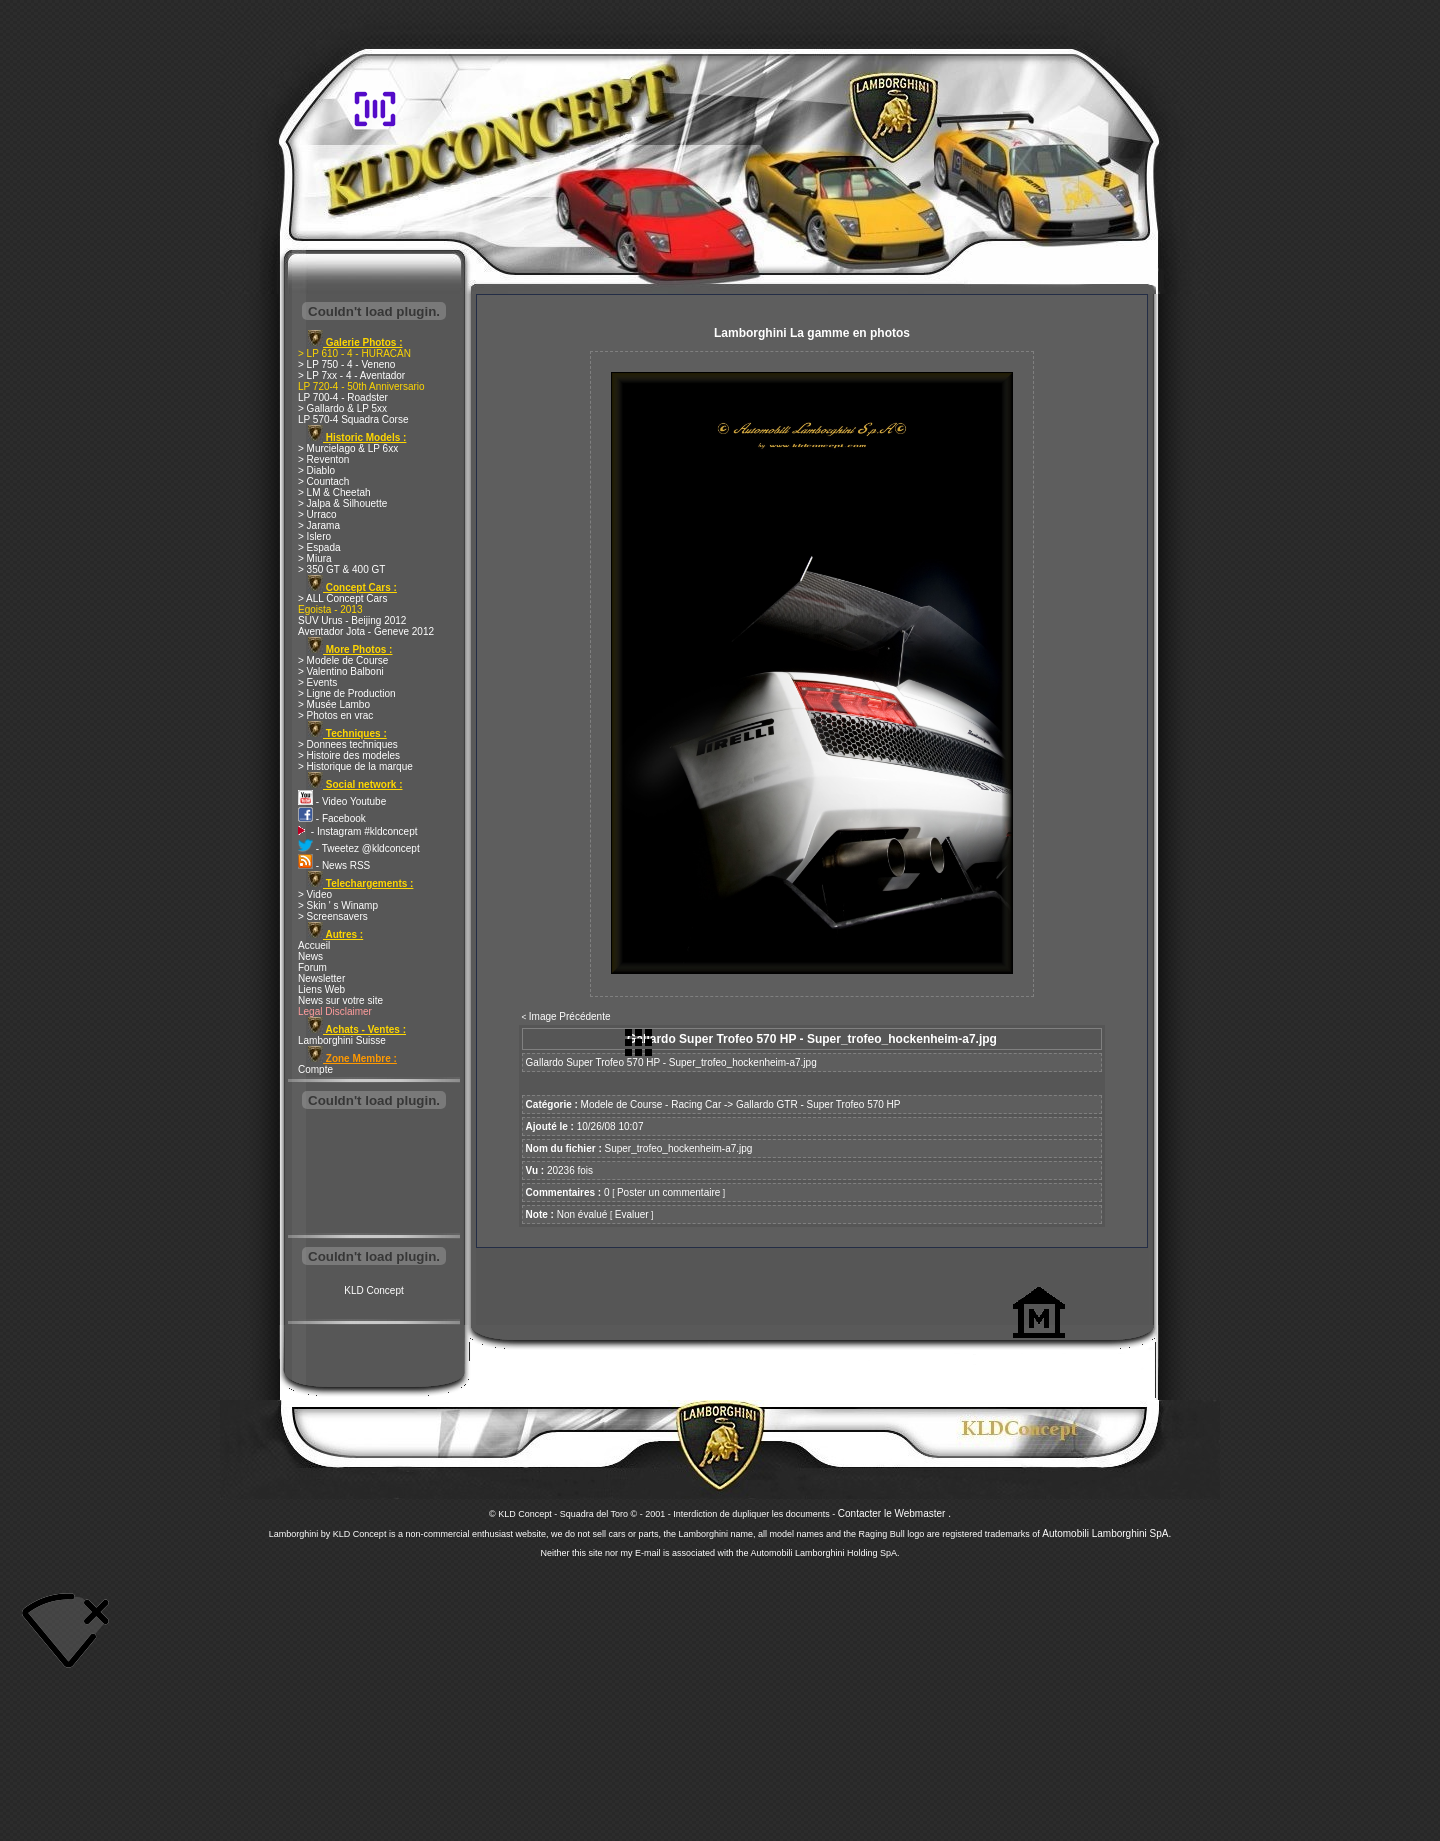 The image size is (1440, 1841). I want to click on view nearby museums, so click(1039, 1312).